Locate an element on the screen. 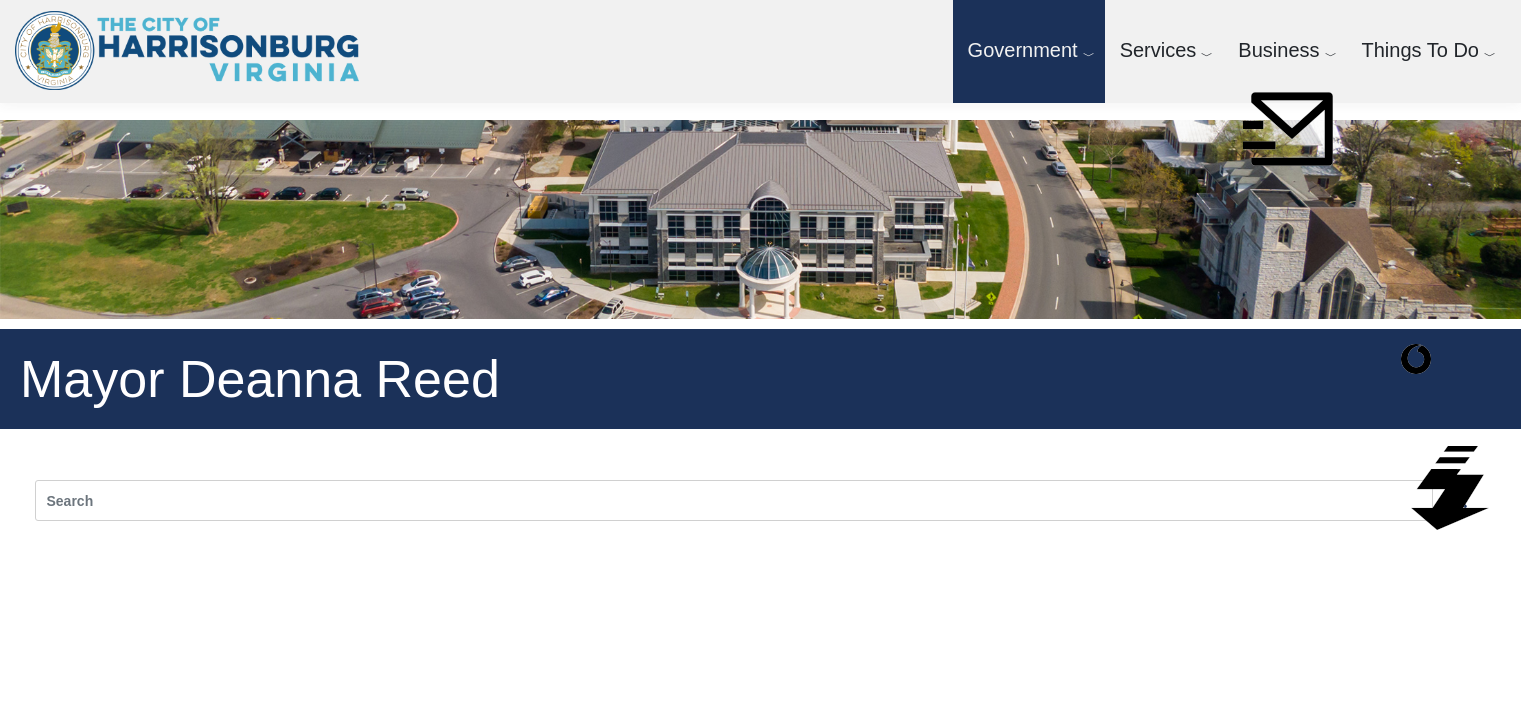 The width and height of the screenshot is (1521, 720). vodafone app or service is located at coordinates (1416, 359).